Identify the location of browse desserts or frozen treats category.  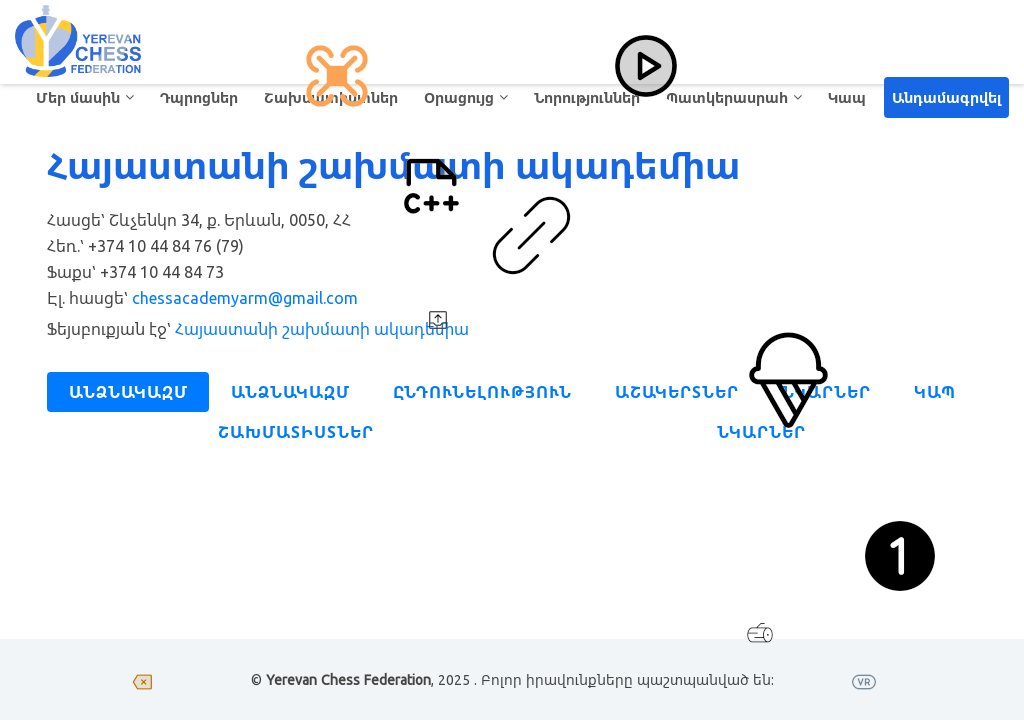
(788, 378).